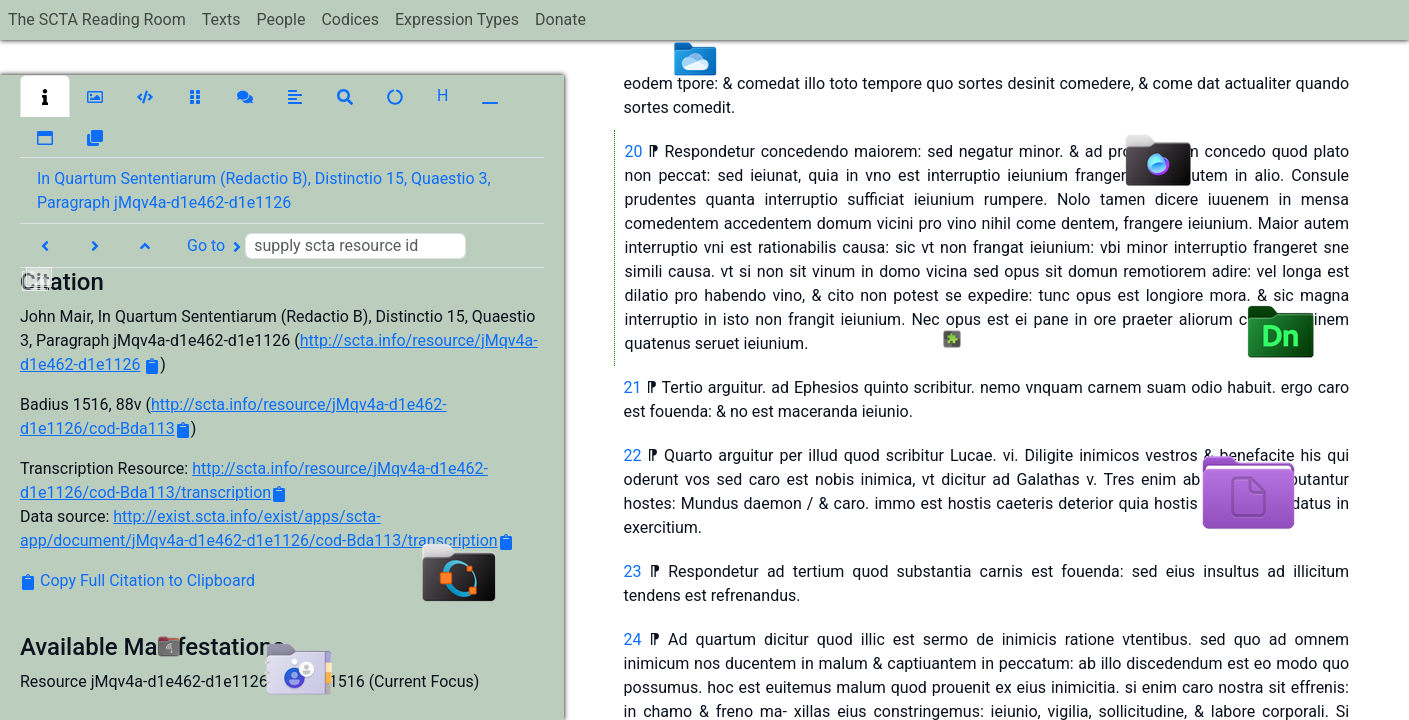  What do you see at coordinates (952, 339) in the screenshot?
I see `browse or manage system add-ons` at bounding box center [952, 339].